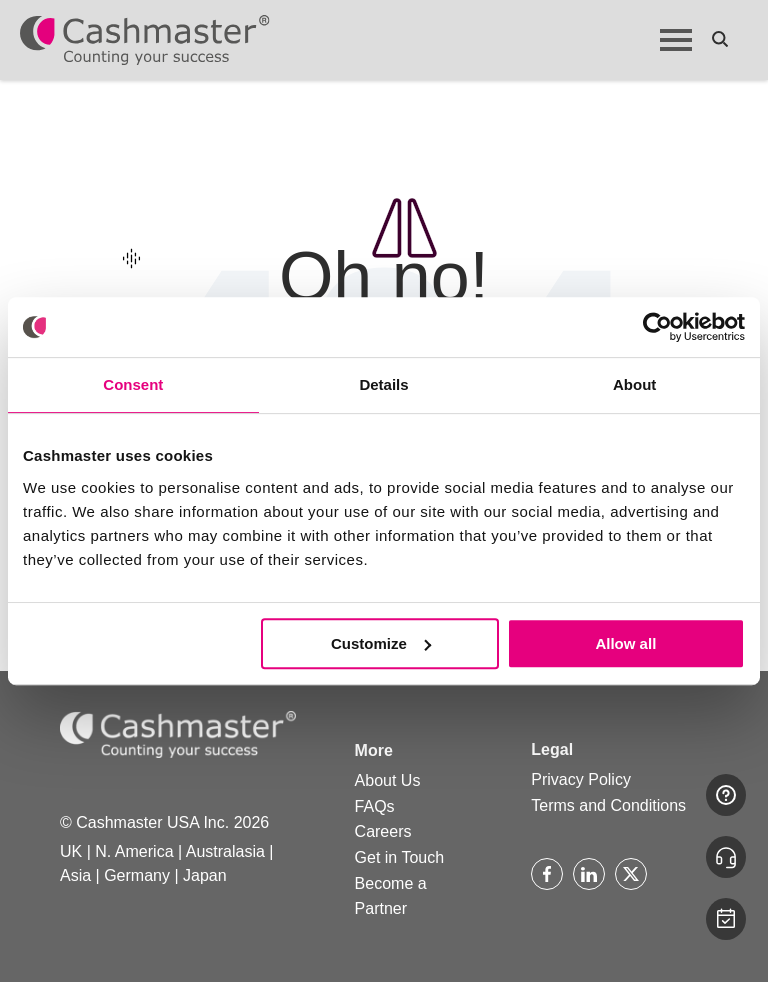  Describe the element at coordinates (131, 258) in the screenshot. I see `open google podcasts app` at that location.